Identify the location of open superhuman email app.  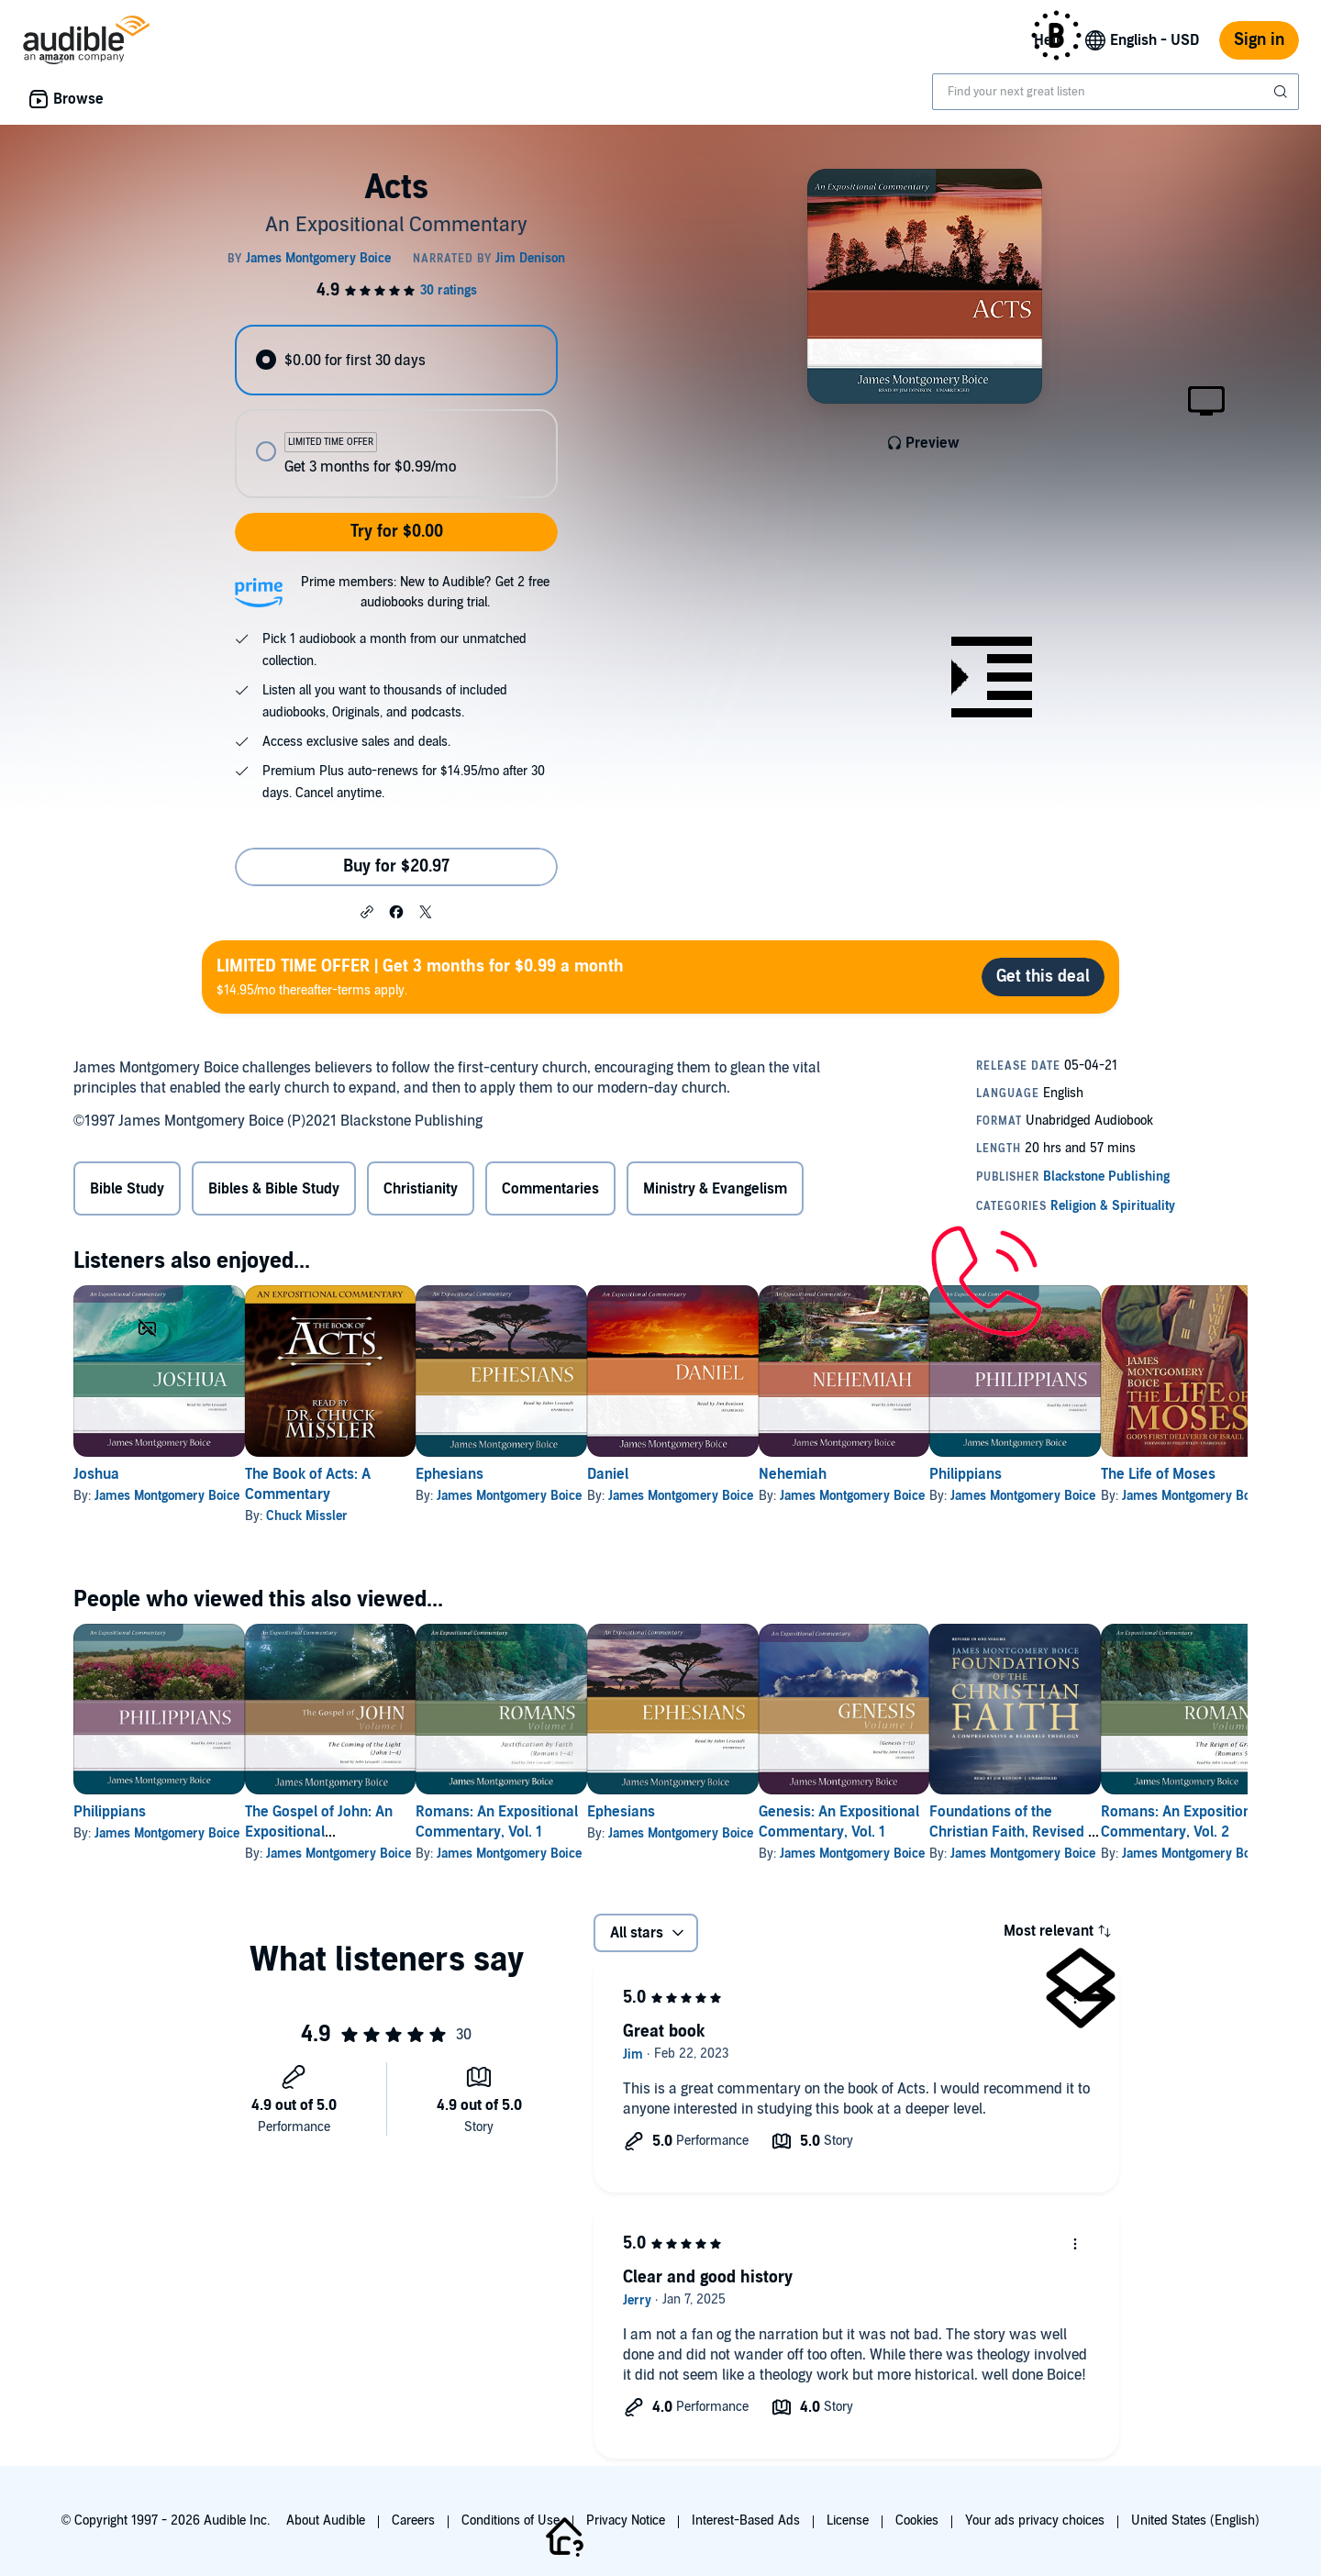
(1081, 1986).